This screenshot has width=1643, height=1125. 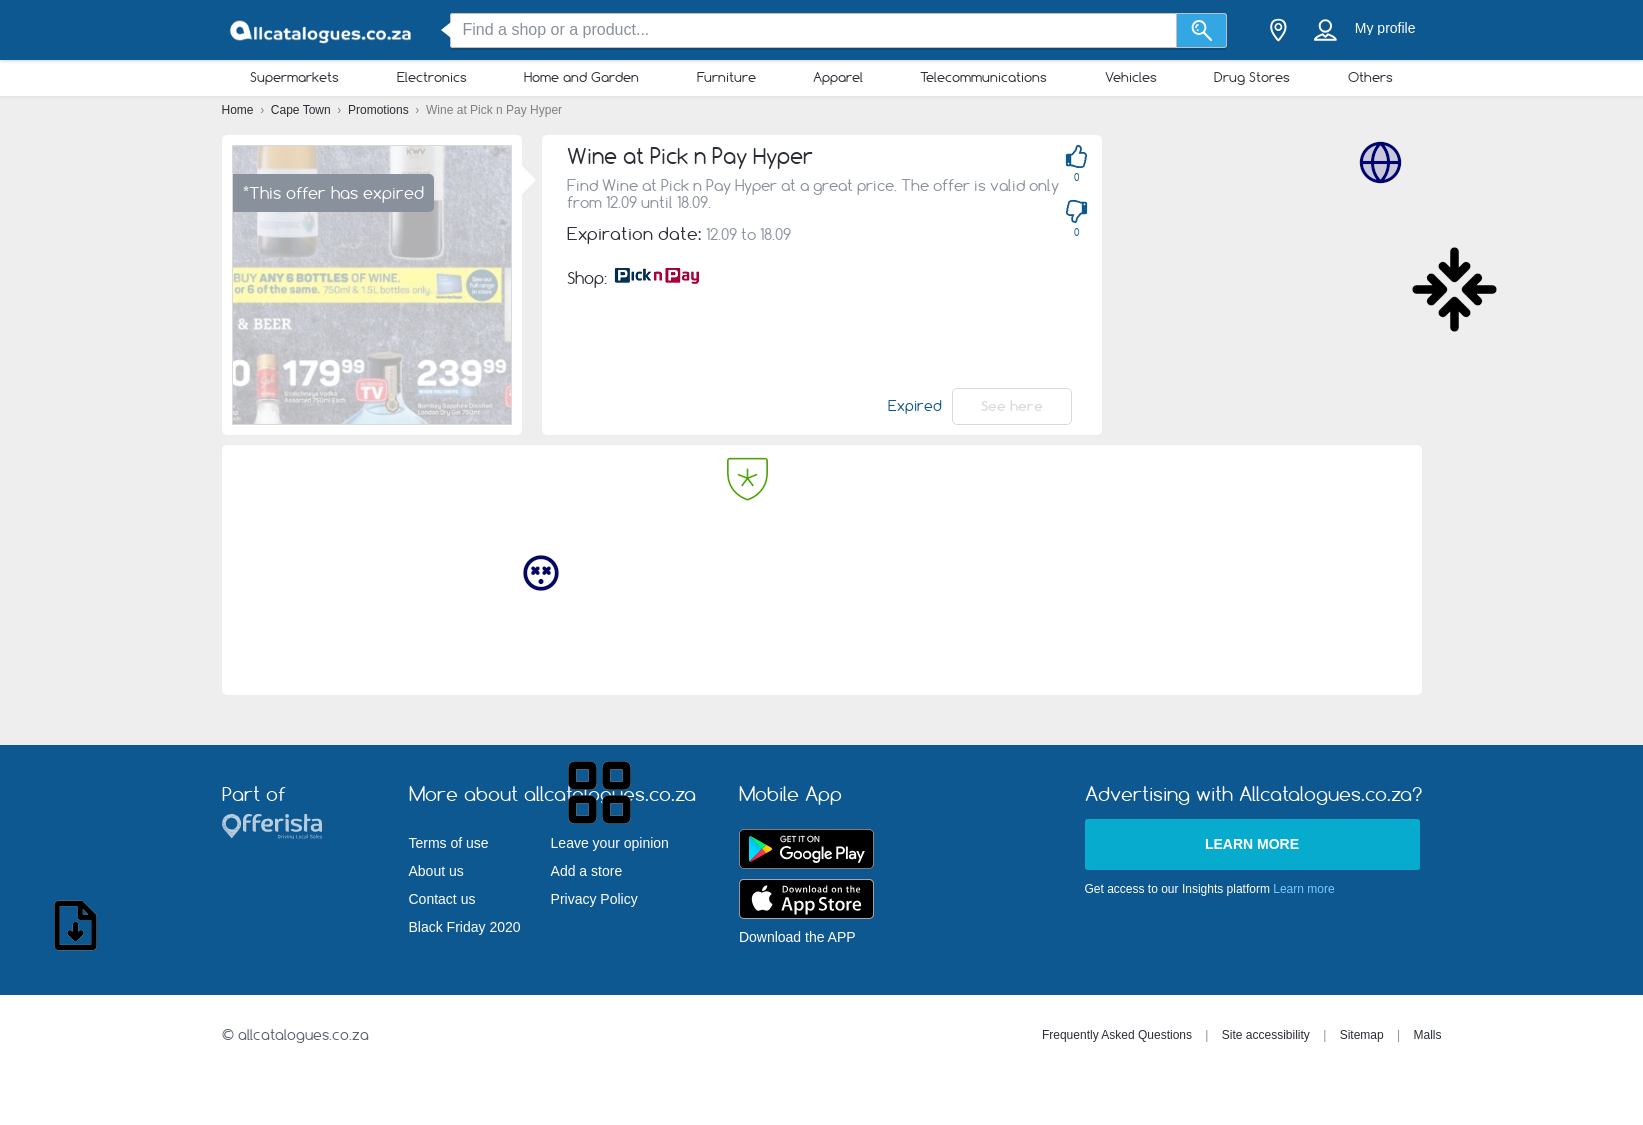 What do you see at coordinates (747, 476) in the screenshot?
I see `view security rating or trust status` at bounding box center [747, 476].